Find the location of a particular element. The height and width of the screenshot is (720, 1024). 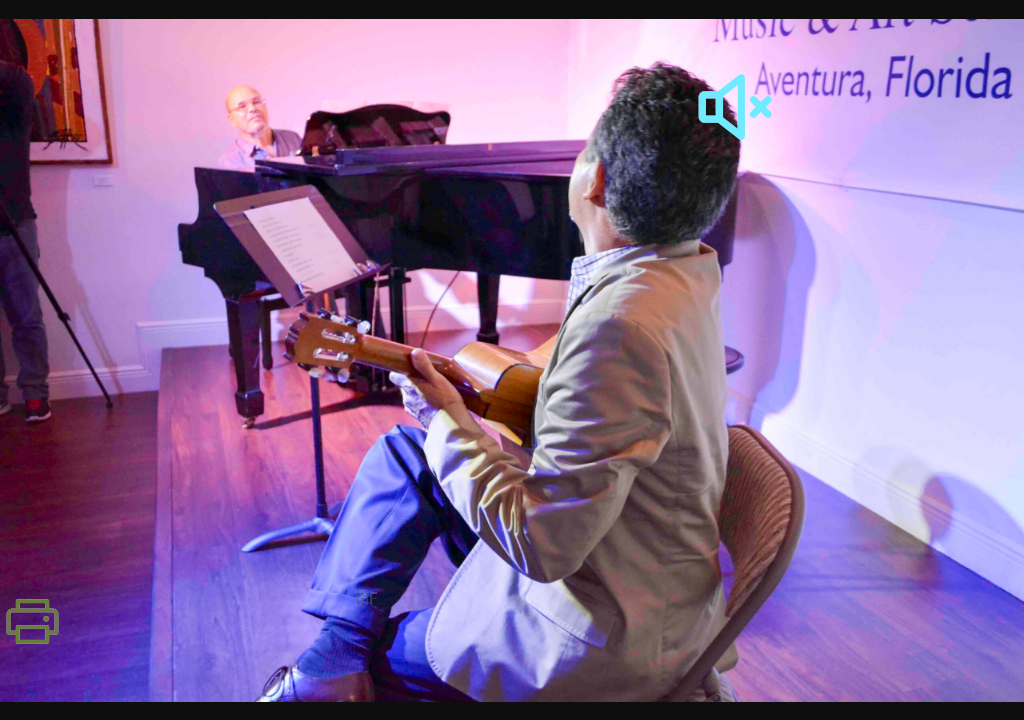

insert a gif into your message is located at coordinates (366, 598).